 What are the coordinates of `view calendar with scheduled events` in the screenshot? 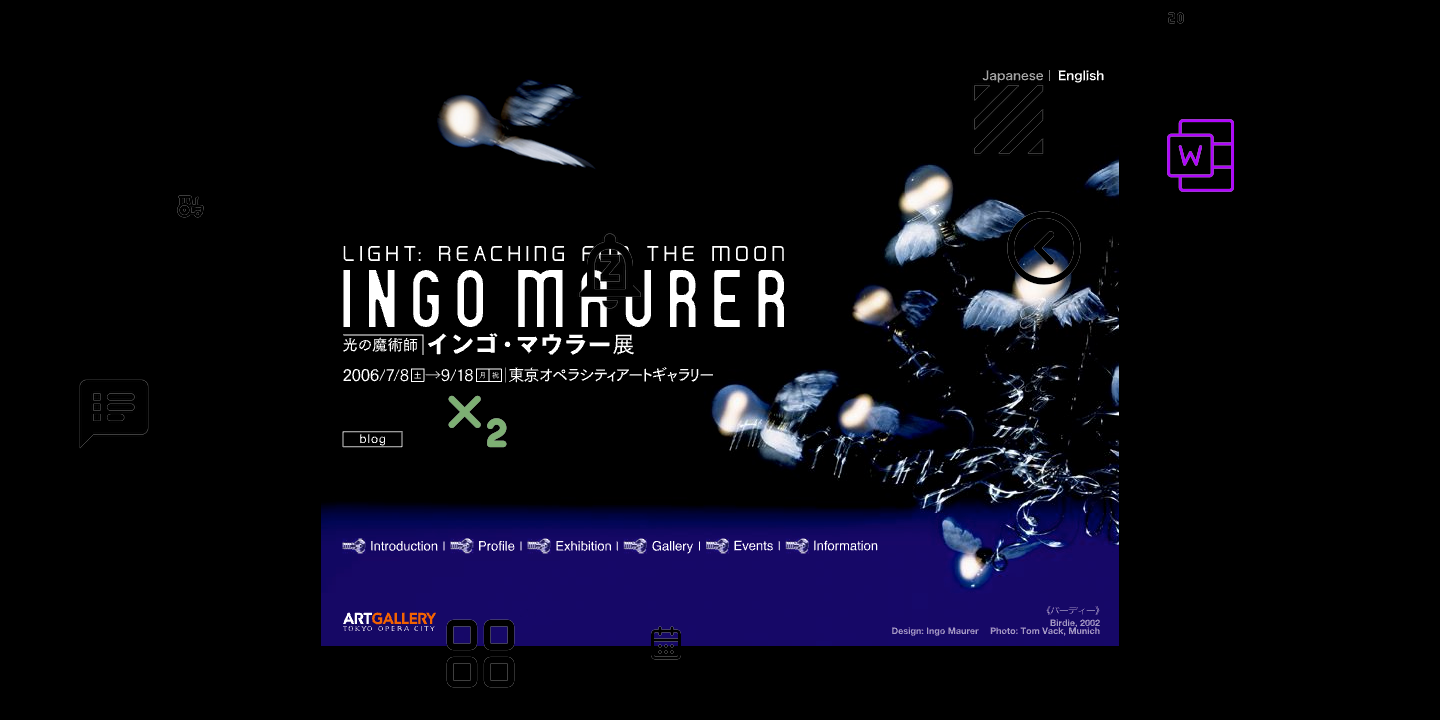 It's located at (666, 643).